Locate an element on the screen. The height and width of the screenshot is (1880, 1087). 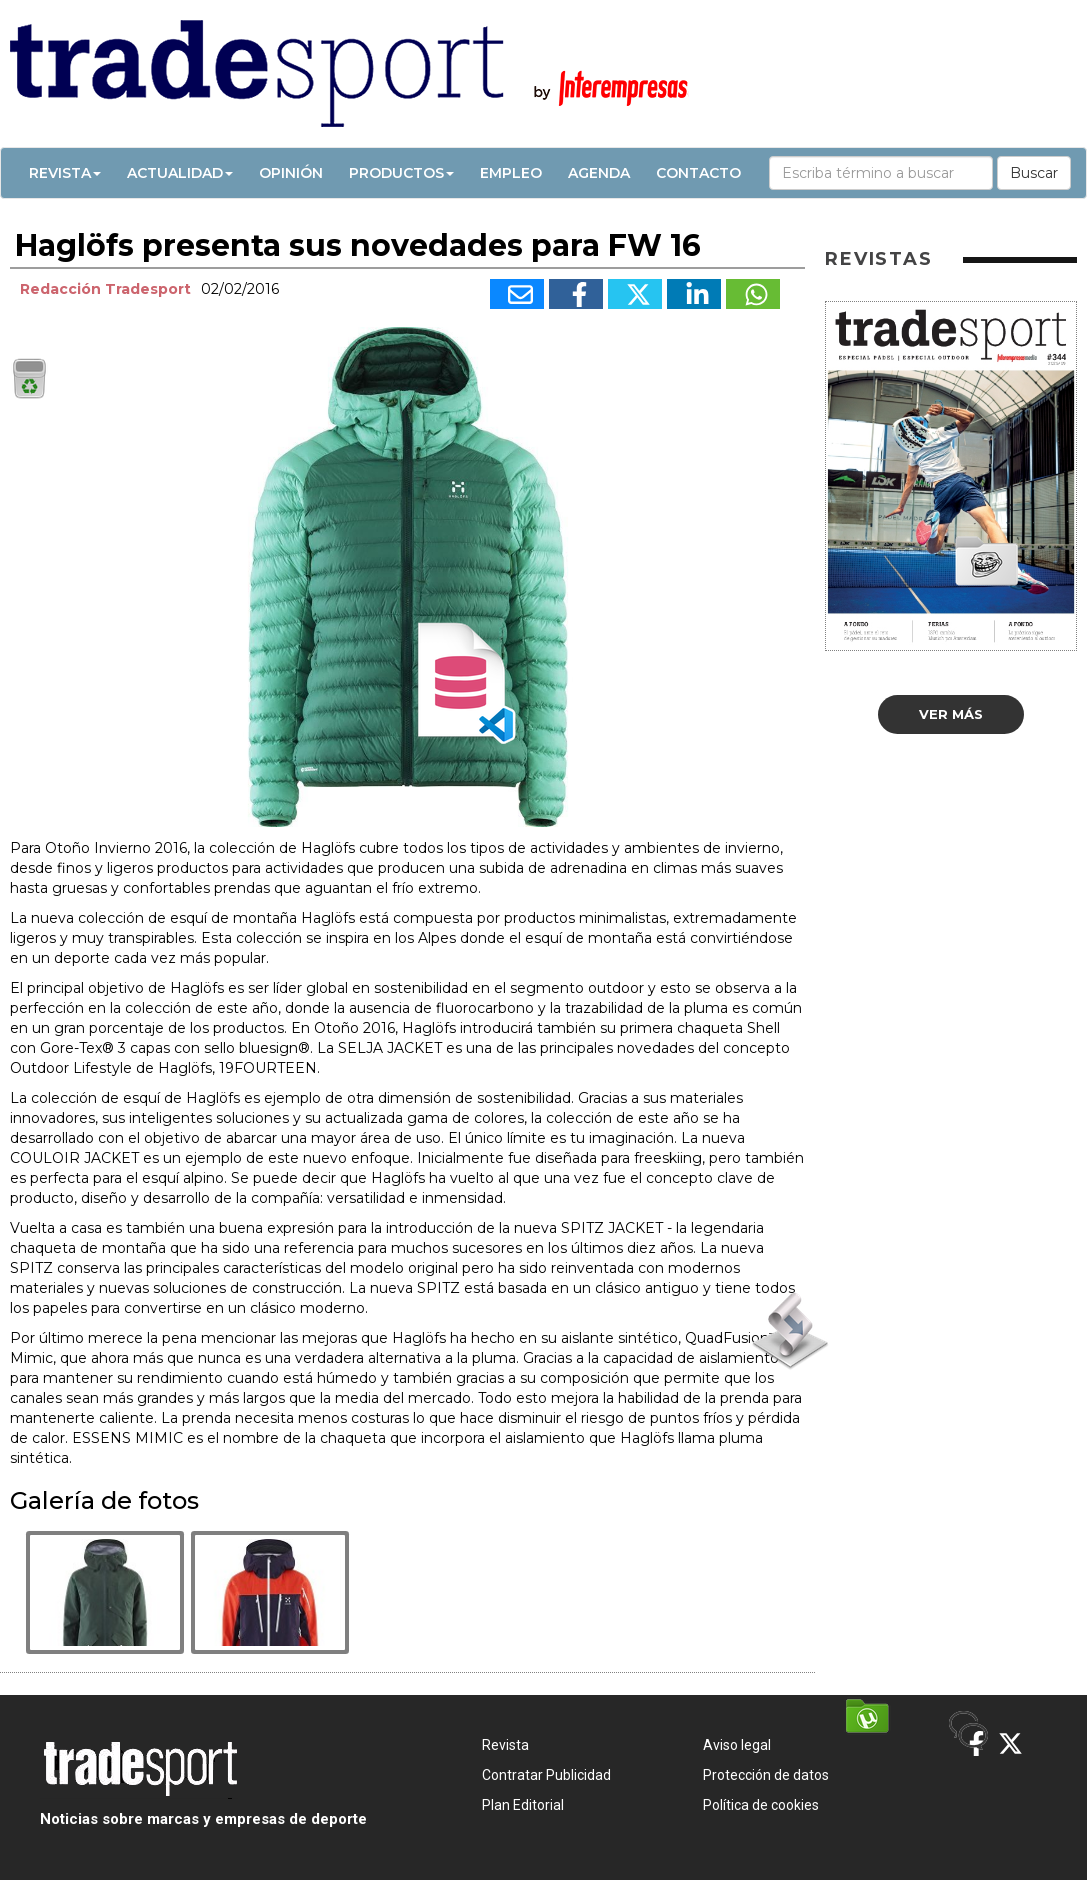
open your meme collection folder is located at coordinates (986, 562).